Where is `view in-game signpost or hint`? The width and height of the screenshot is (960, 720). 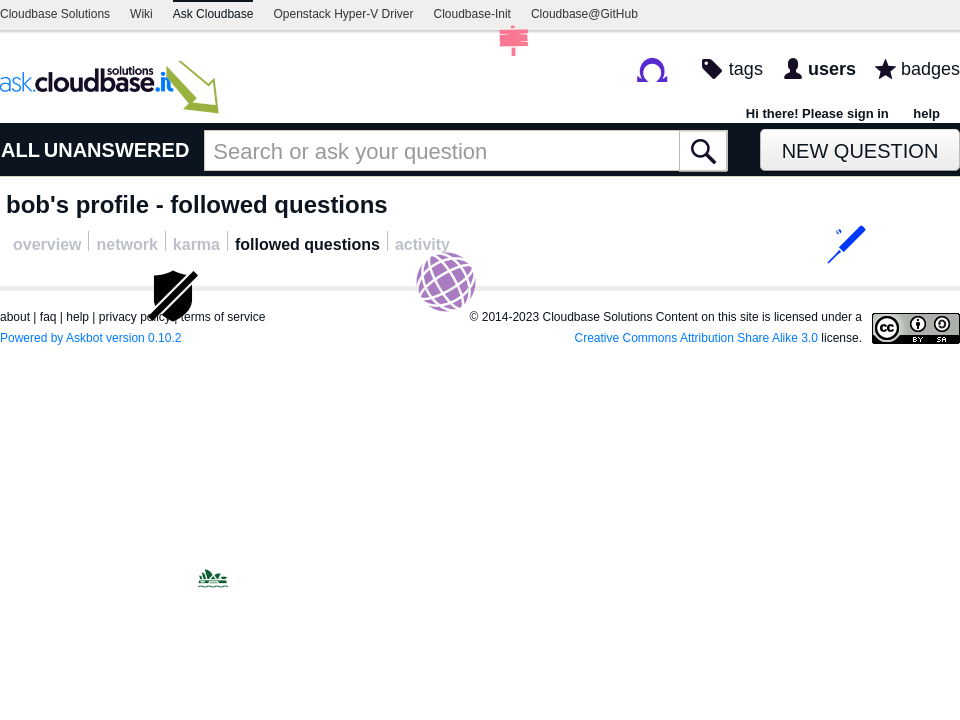
view in-game signpost or hint is located at coordinates (514, 40).